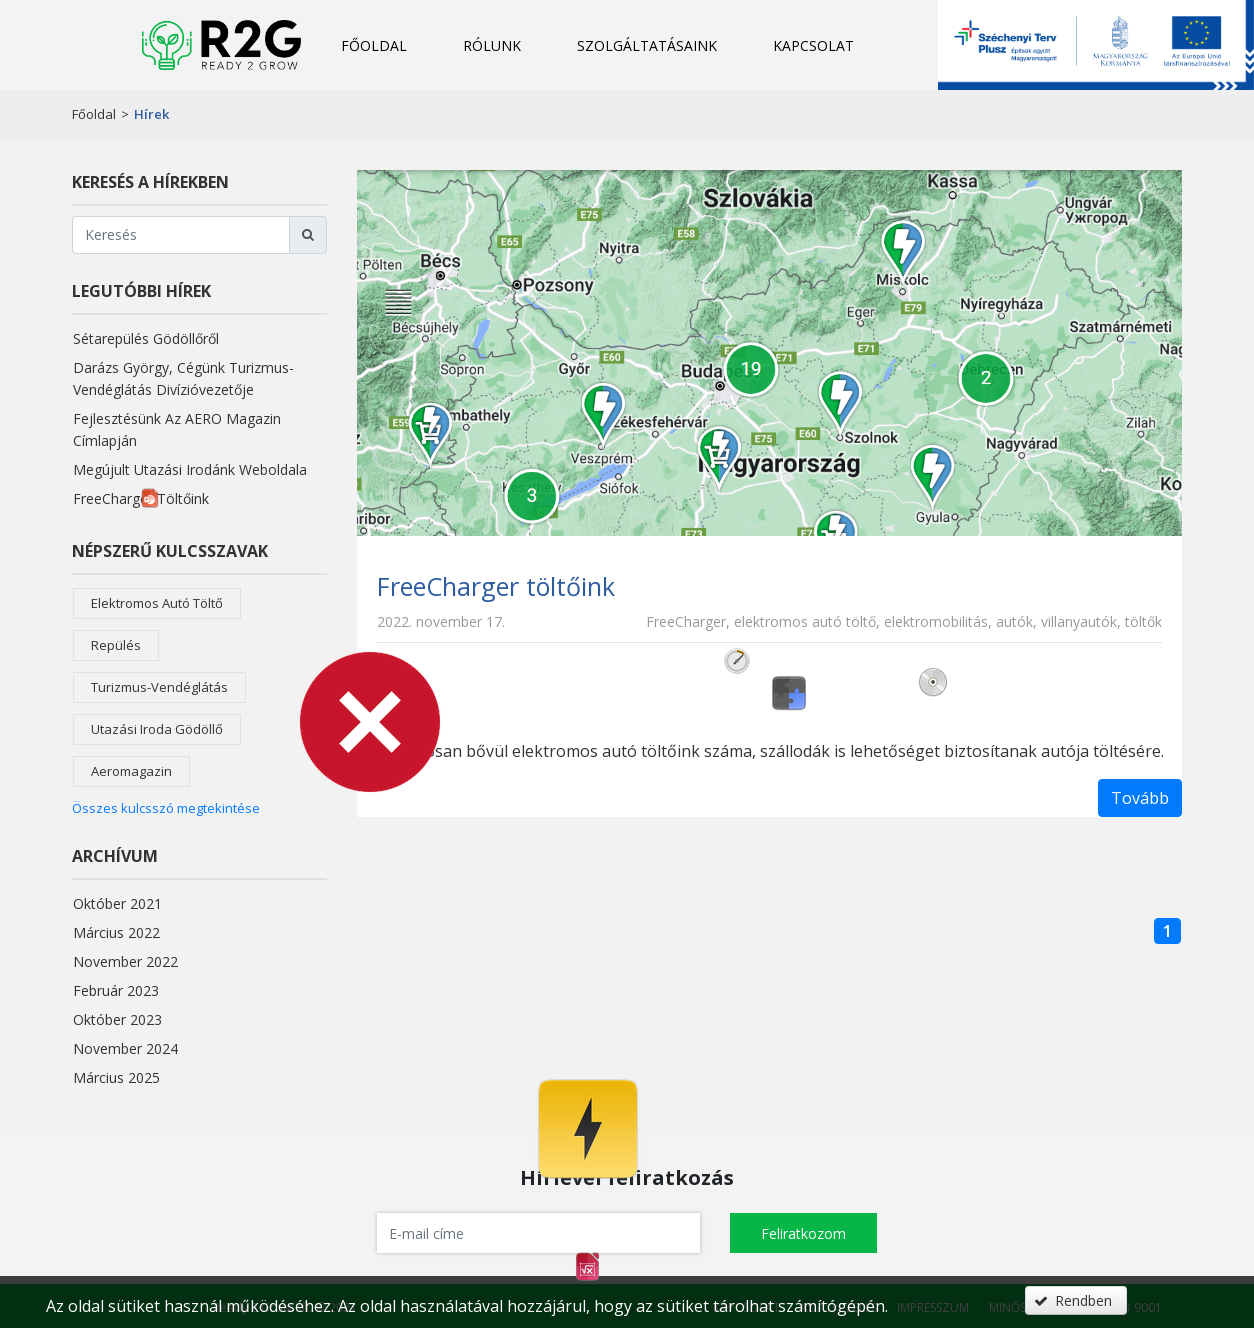 The image size is (1254, 1328). What do you see at coordinates (370, 722) in the screenshot?
I see `close the current window or dialog` at bounding box center [370, 722].